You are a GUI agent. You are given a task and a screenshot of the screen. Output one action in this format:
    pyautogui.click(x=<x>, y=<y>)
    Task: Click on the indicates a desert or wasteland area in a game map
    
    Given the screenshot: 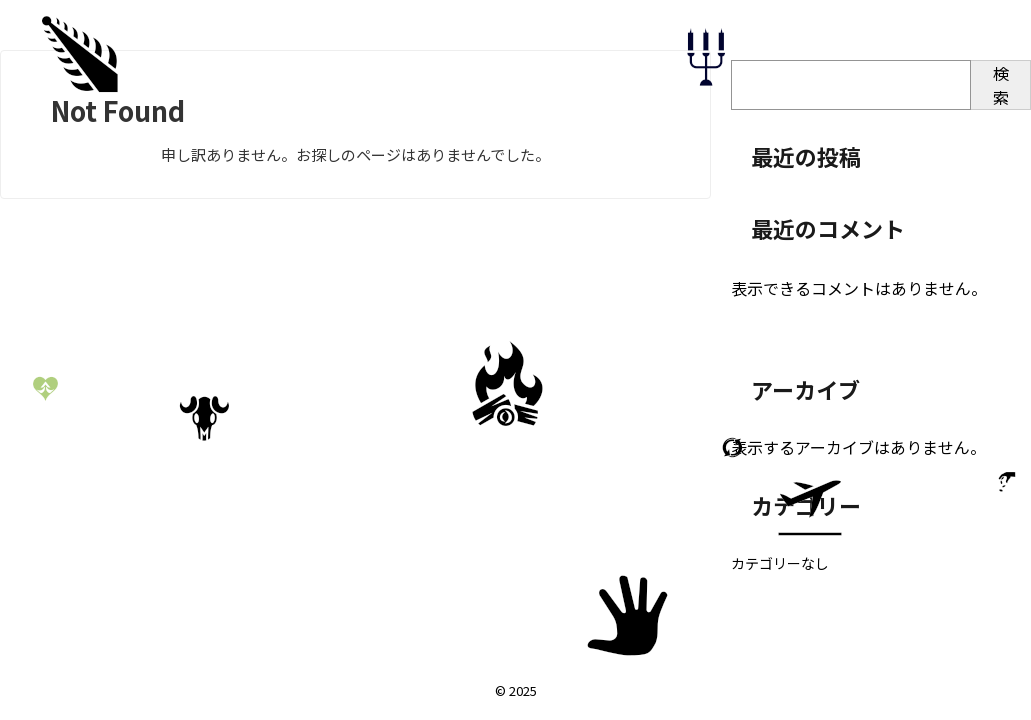 What is the action you would take?
    pyautogui.click(x=204, y=416)
    